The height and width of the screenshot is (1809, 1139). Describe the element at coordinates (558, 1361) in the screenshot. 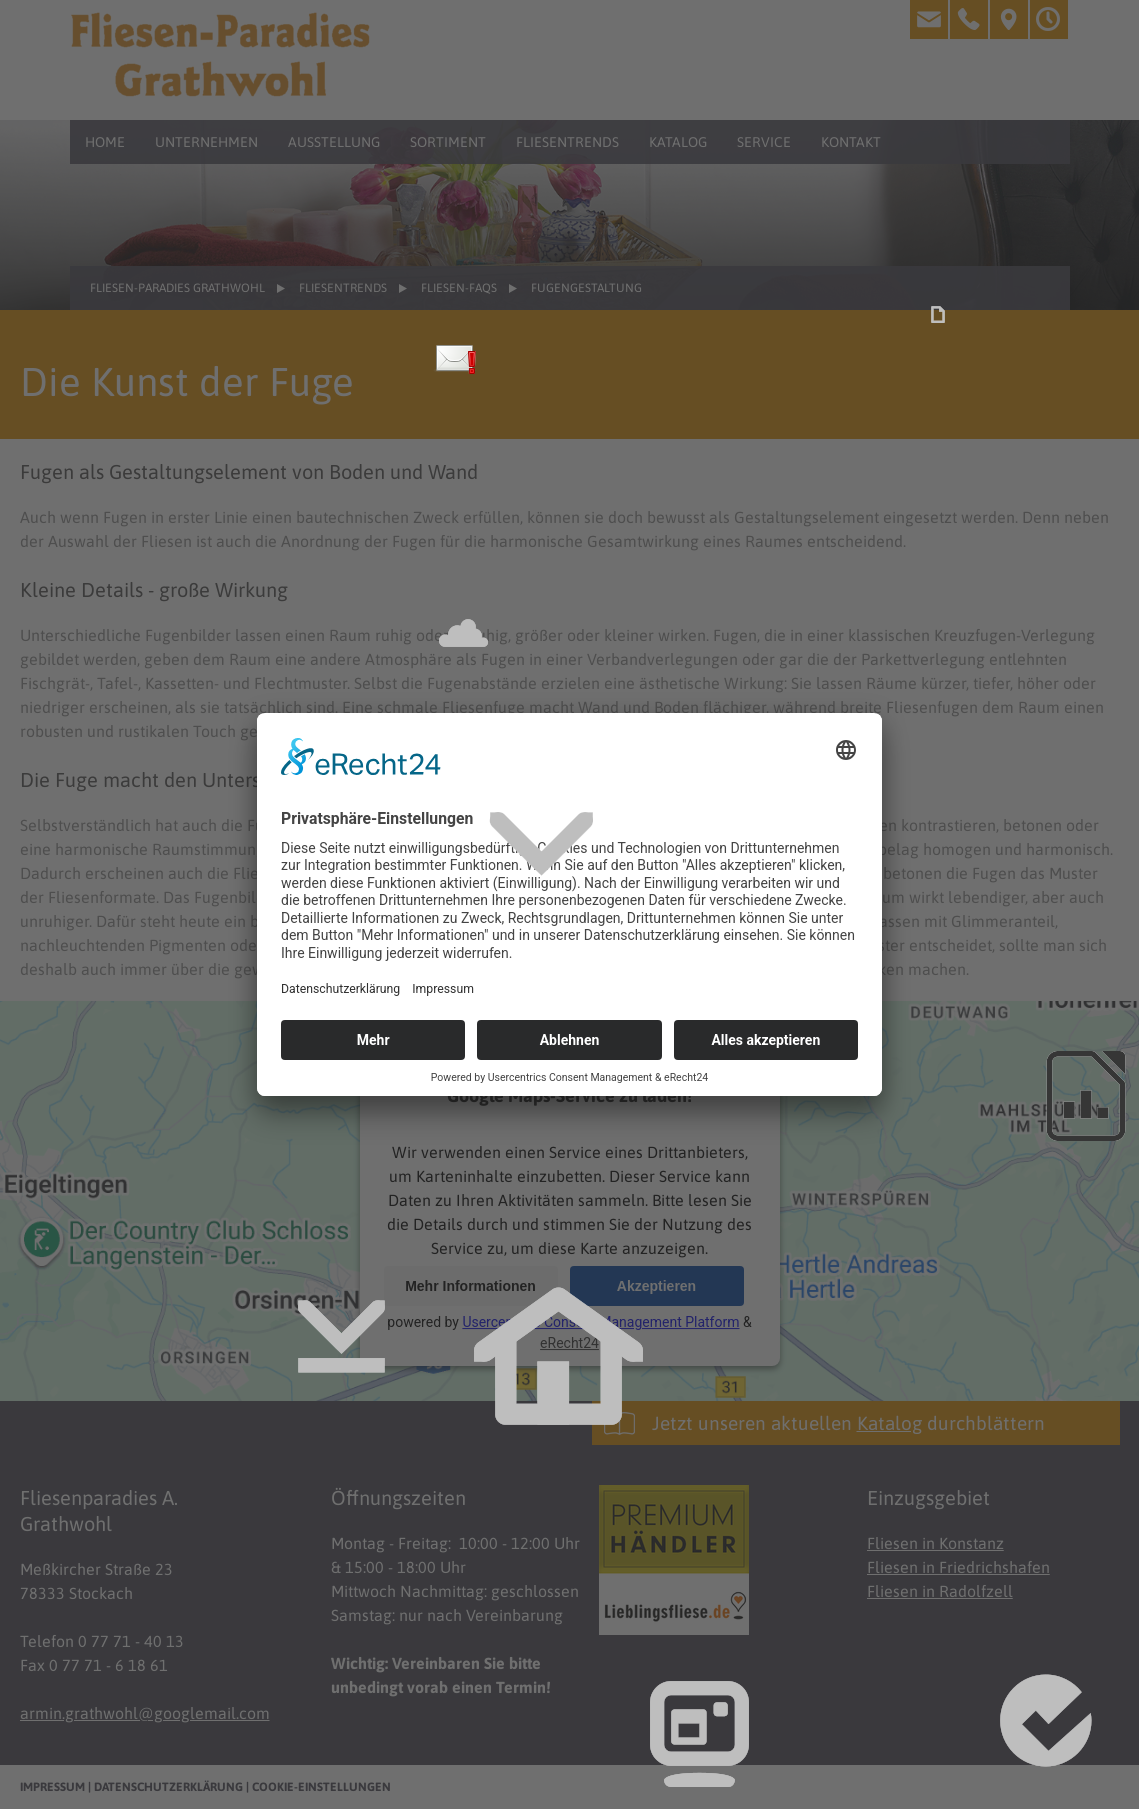

I see `navigate to home screen or directory` at that location.